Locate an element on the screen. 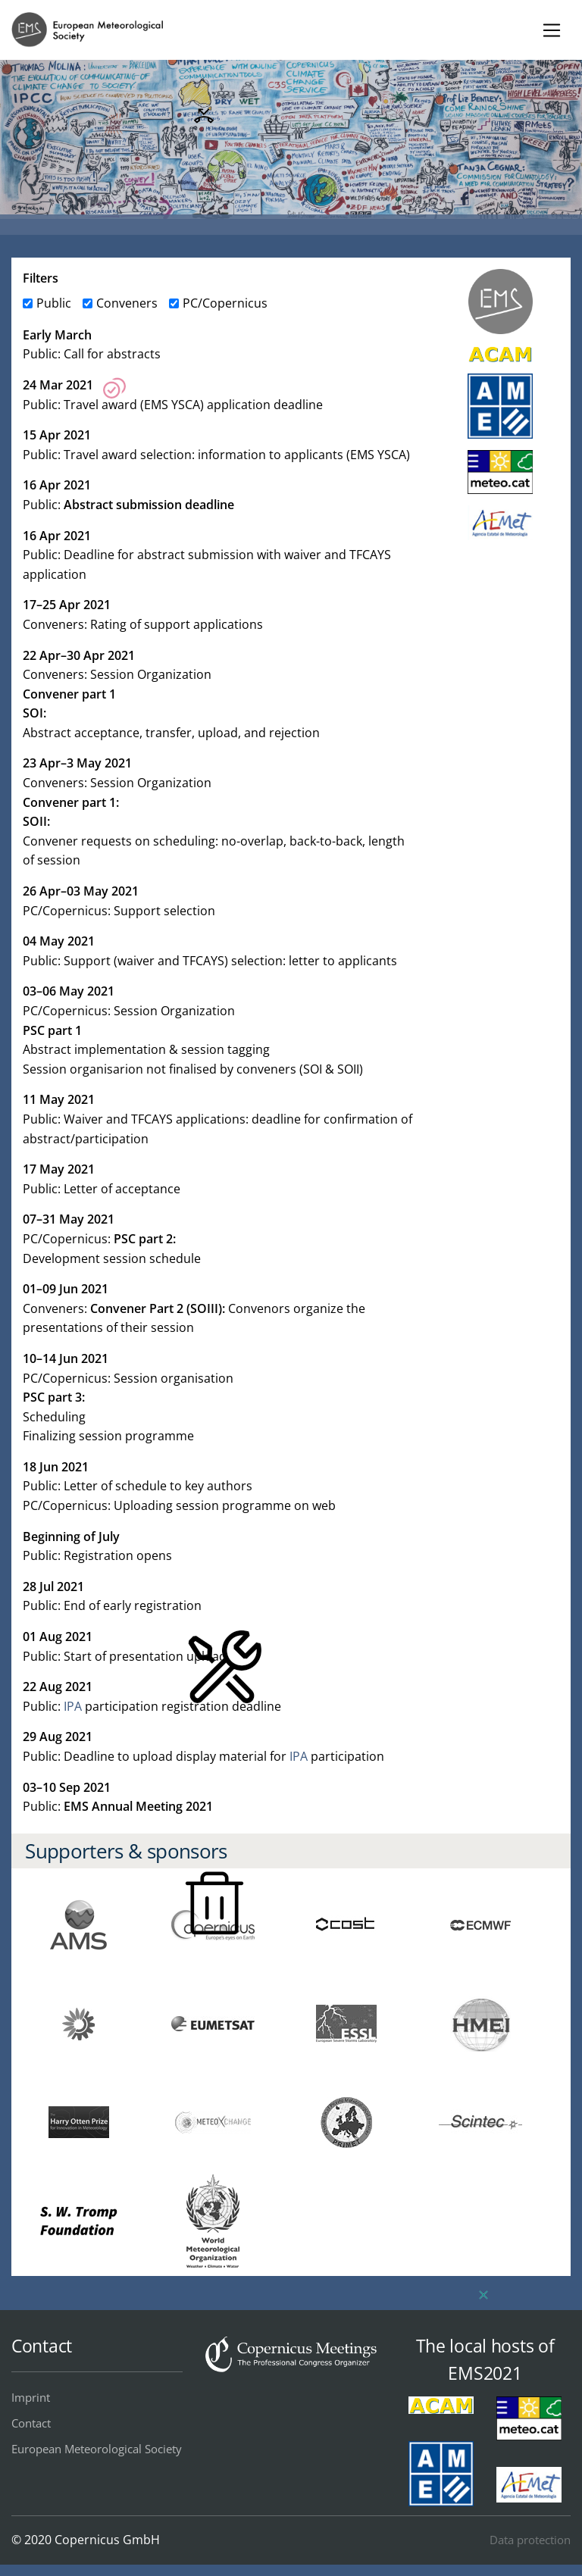 The height and width of the screenshot is (2576, 582). close the current window or dialog is located at coordinates (483, 2295).